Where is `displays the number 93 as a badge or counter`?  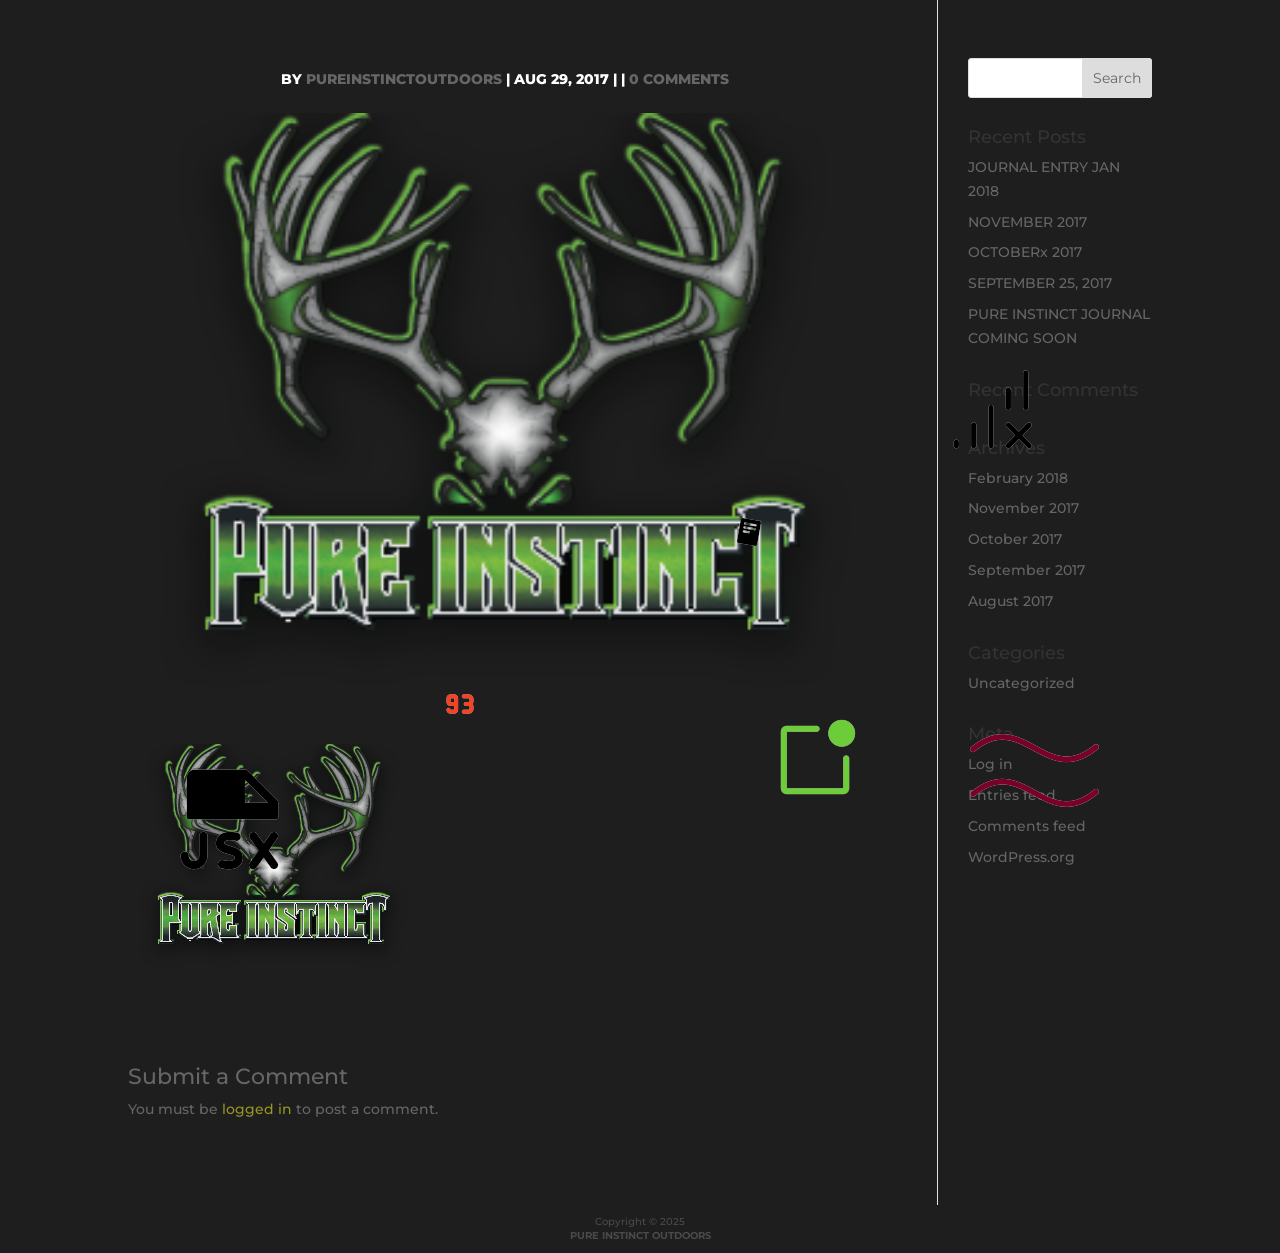
displays the number 93 as a badge or counter is located at coordinates (460, 704).